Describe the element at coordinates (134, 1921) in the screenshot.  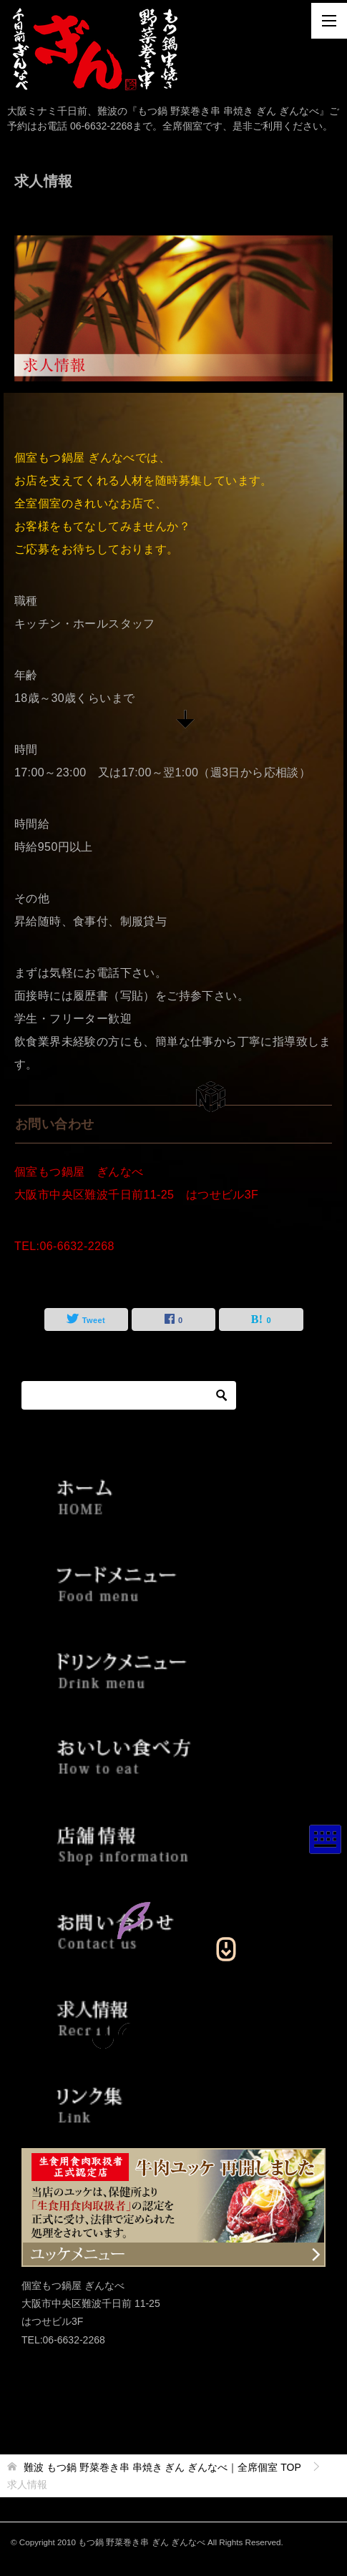
I see `compose or write a new document` at that location.